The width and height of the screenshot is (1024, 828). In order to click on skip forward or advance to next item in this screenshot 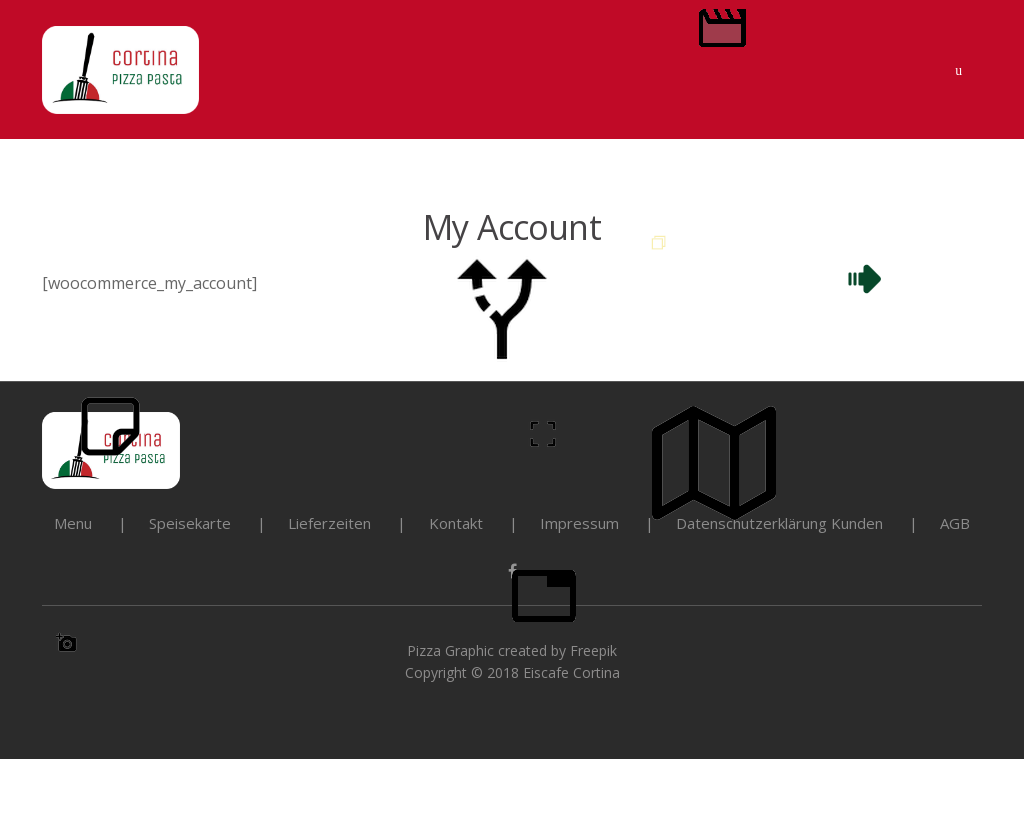, I will do `click(865, 279)`.